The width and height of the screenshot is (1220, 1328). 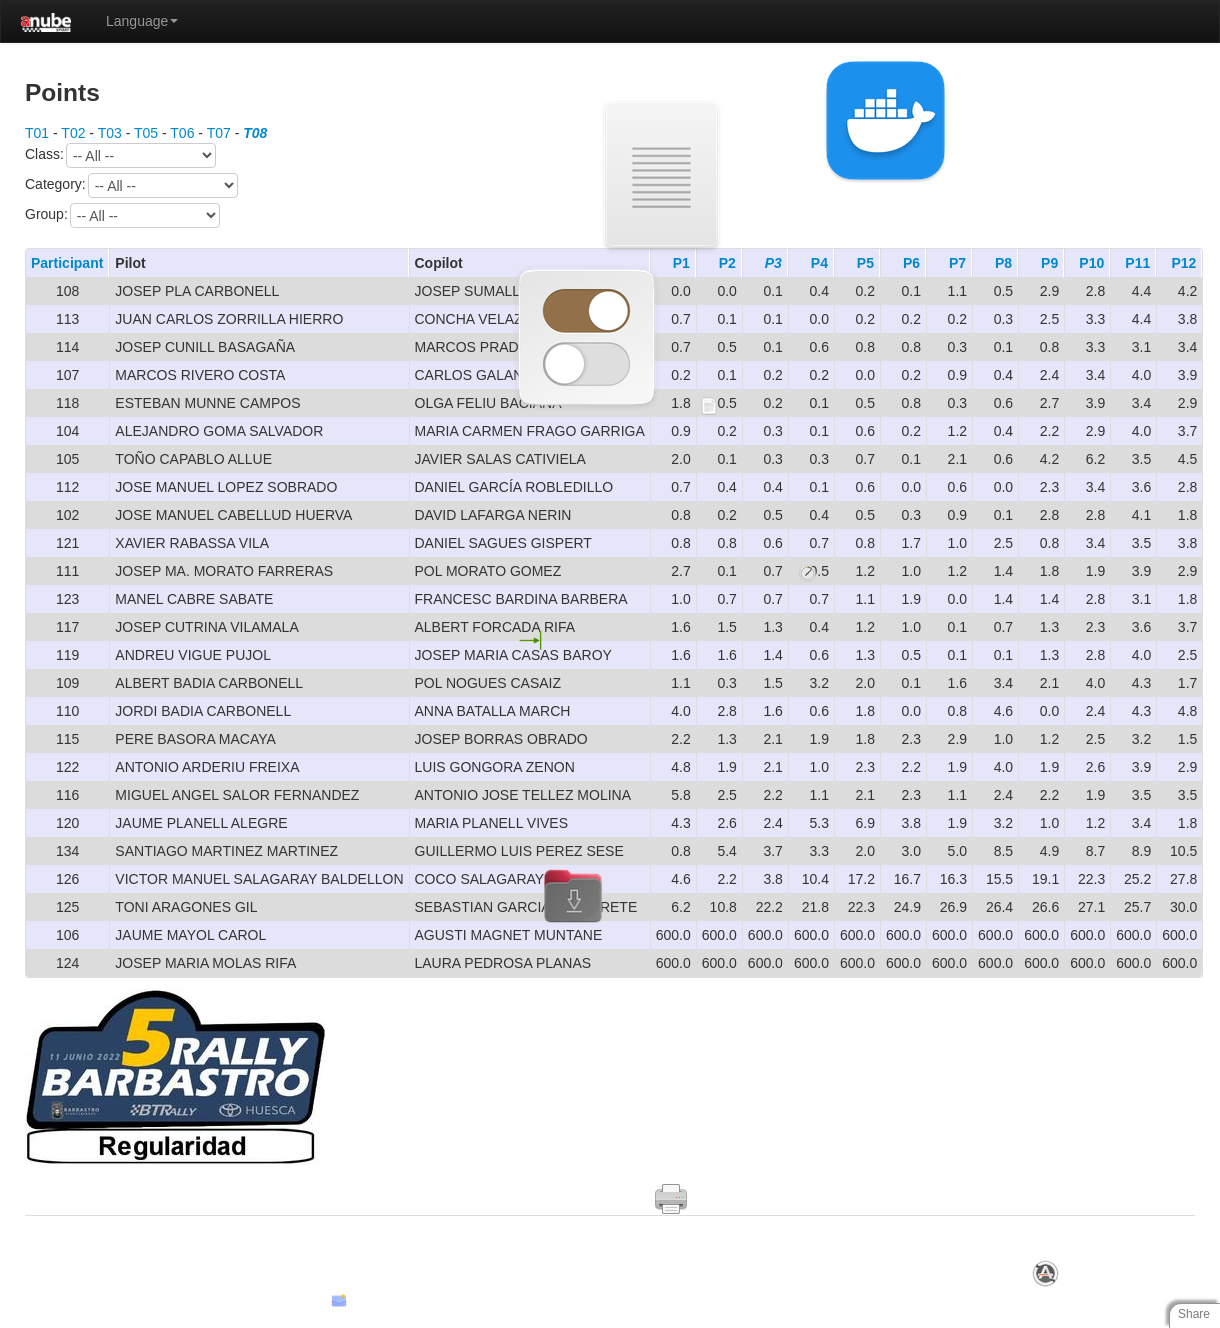 What do you see at coordinates (339, 1301) in the screenshot?
I see `indicates unread email in your inbox` at bounding box center [339, 1301].